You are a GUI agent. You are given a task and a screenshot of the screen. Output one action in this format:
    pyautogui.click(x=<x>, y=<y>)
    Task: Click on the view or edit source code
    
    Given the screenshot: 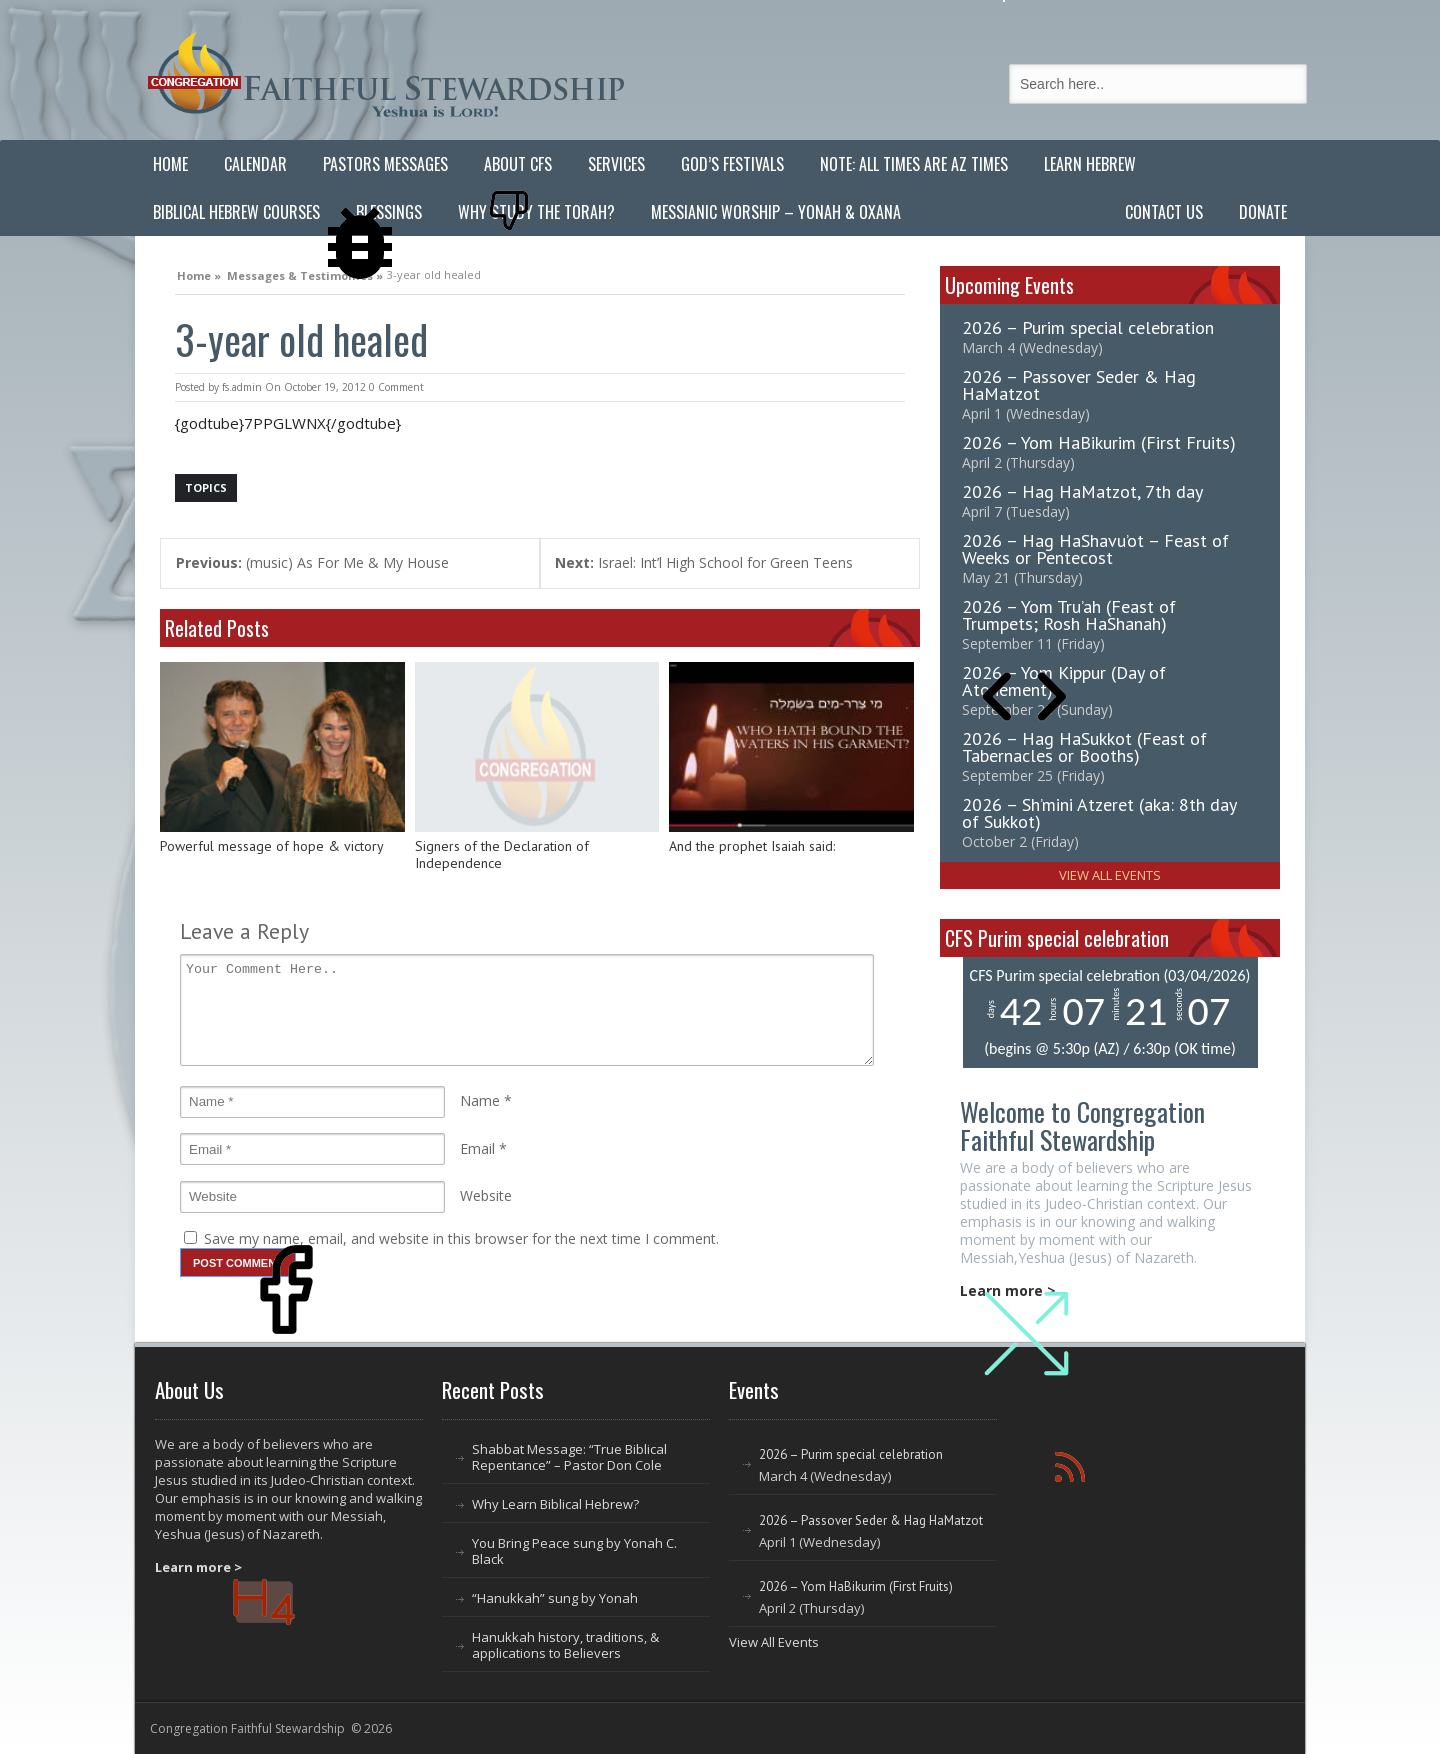 What is the action you would take?
    pyautogui.click(x=1024, y=696)
    